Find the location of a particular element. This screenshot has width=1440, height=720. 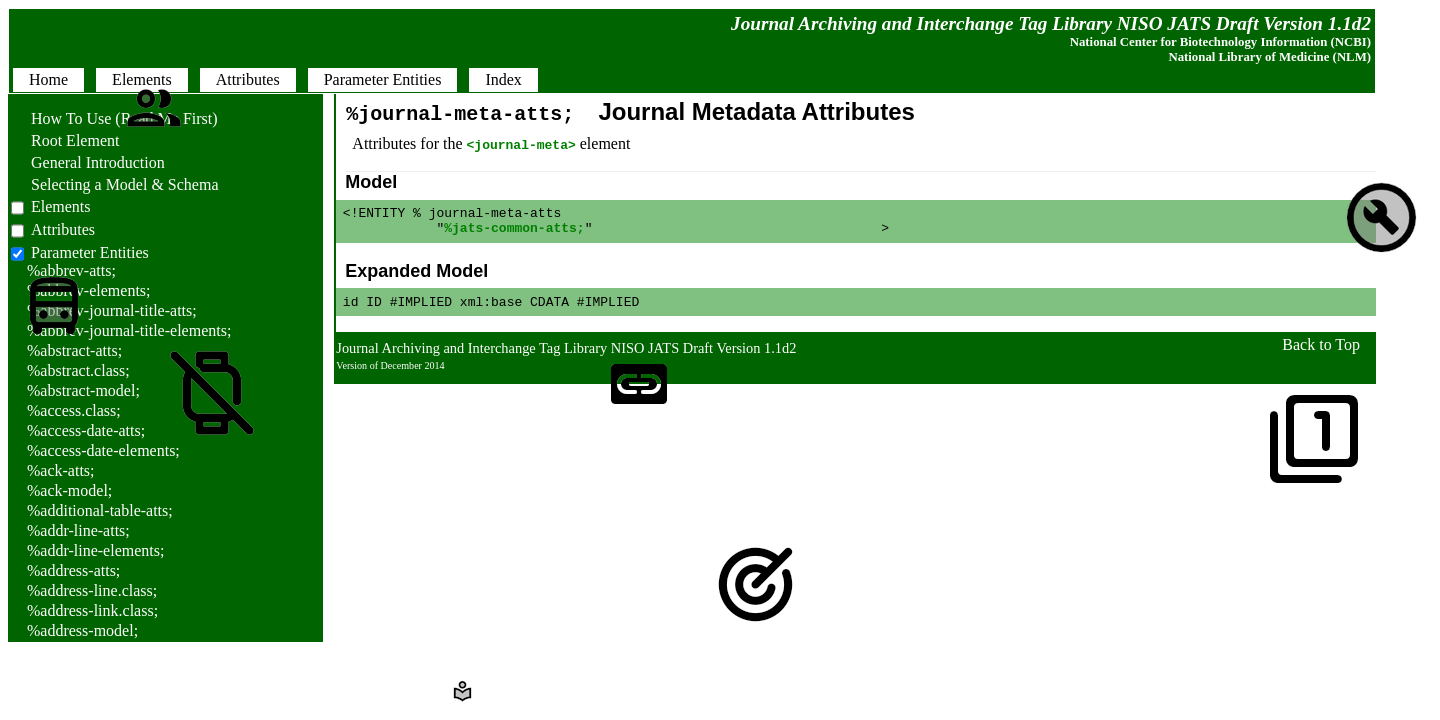

copy or share a link is located at coordinates (639, 384).